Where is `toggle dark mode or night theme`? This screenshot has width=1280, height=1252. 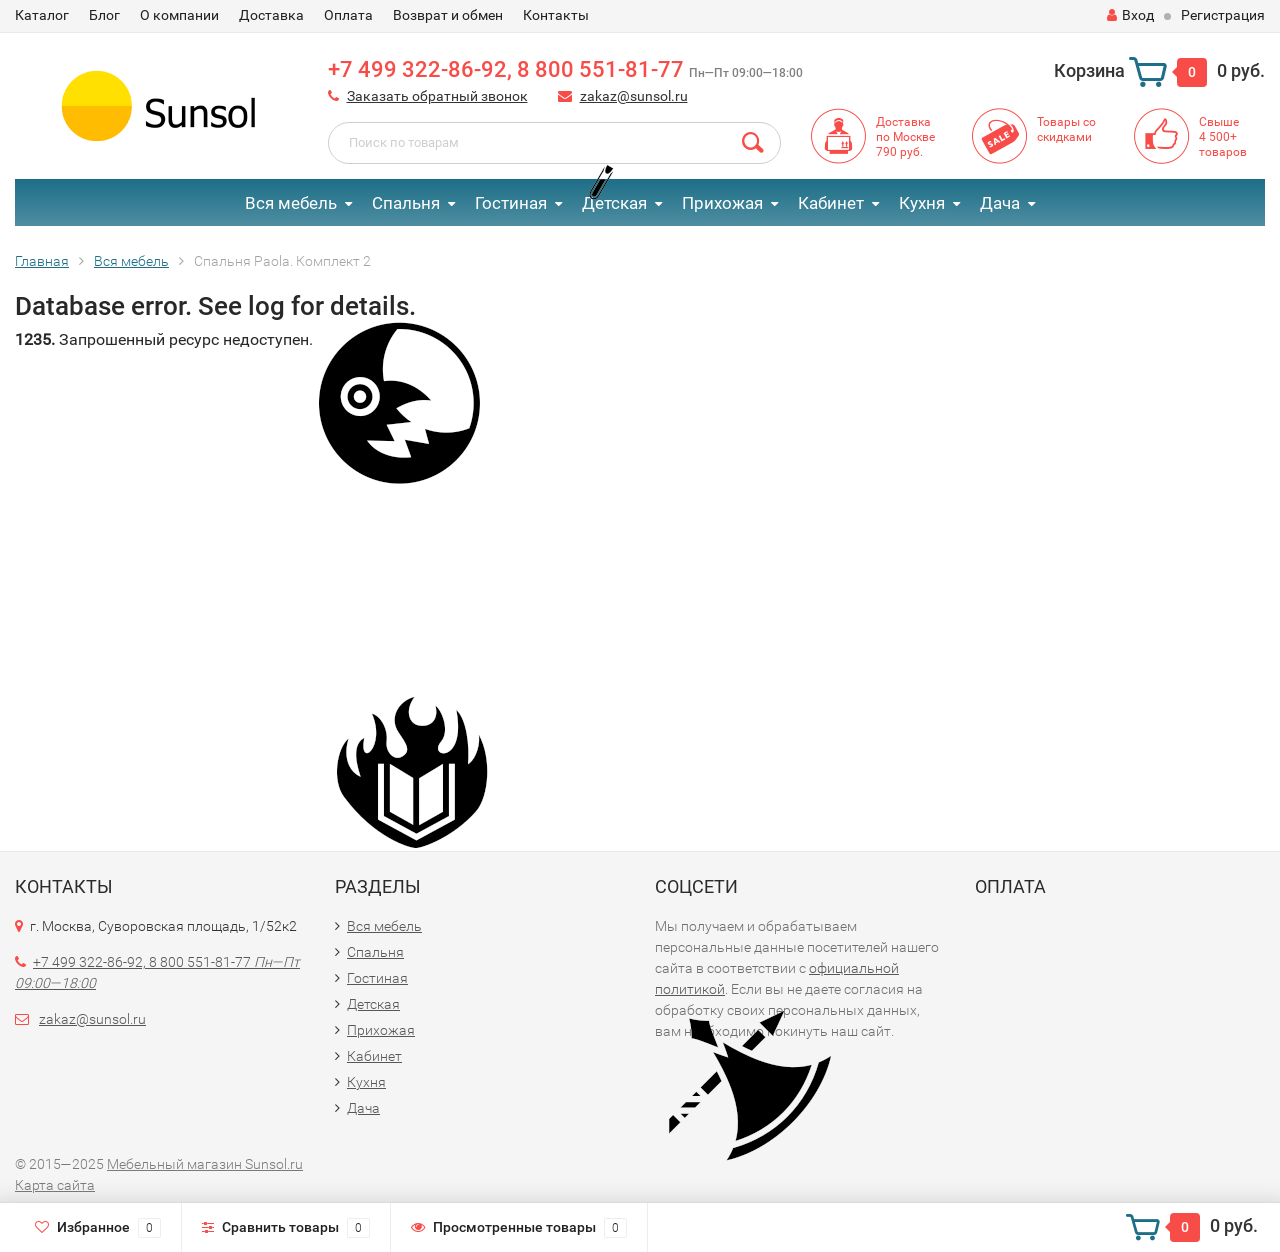 toggle dark mode or night theme is located at coordinates (399, 402).